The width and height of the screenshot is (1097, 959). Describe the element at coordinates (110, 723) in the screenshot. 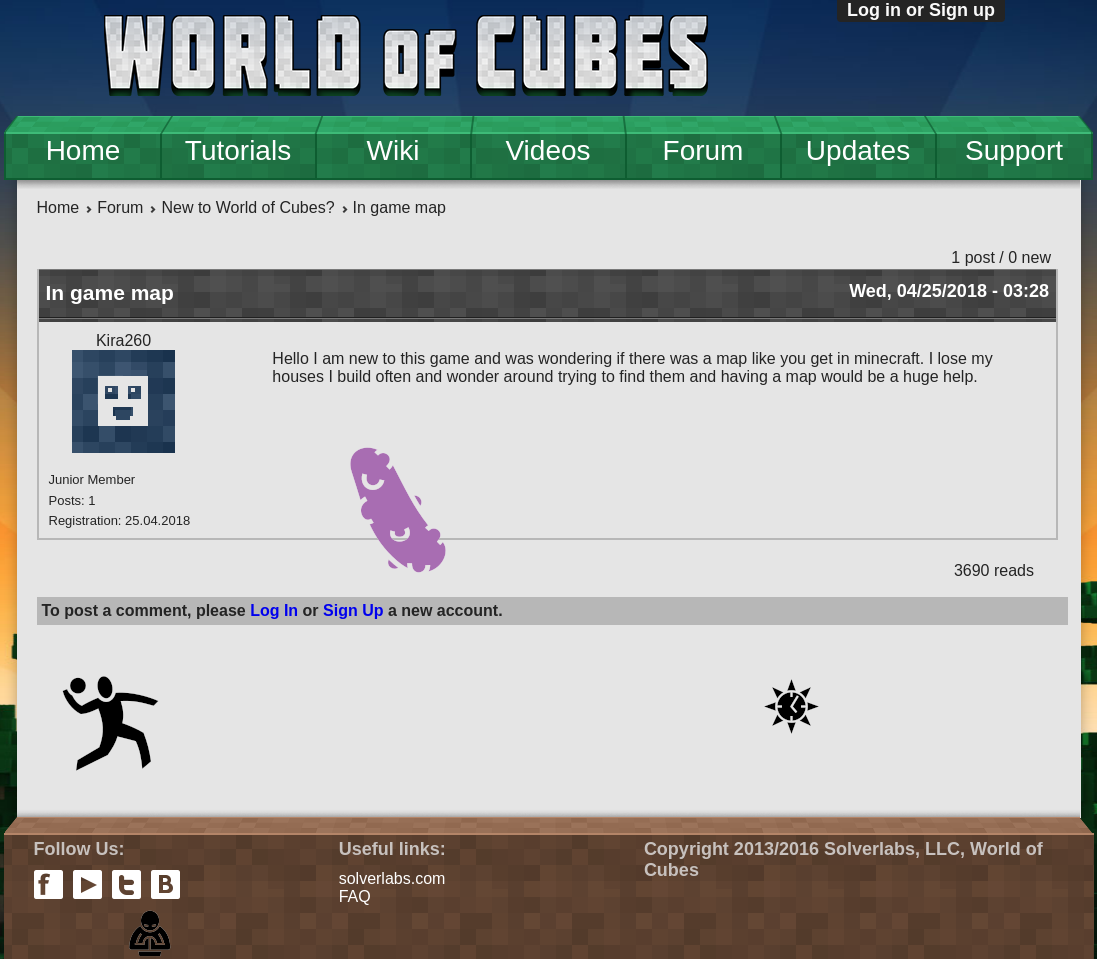

I see `access ball throwing or toss-related games` at that location.